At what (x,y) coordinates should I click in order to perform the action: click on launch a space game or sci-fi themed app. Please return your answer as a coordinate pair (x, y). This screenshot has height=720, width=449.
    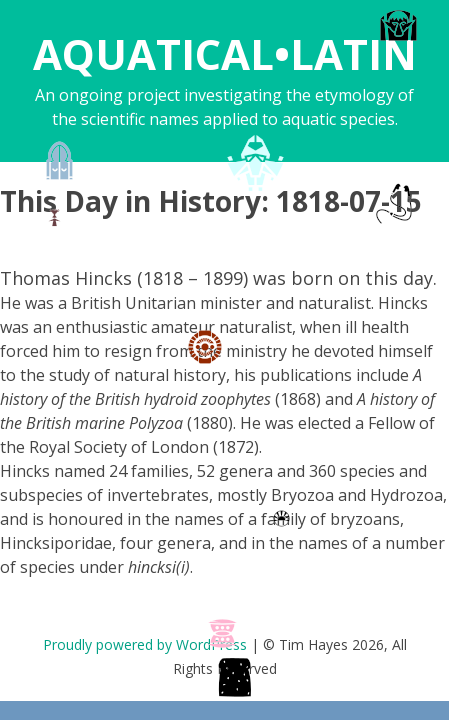
    Looking at the image, I should click on (255, 162).